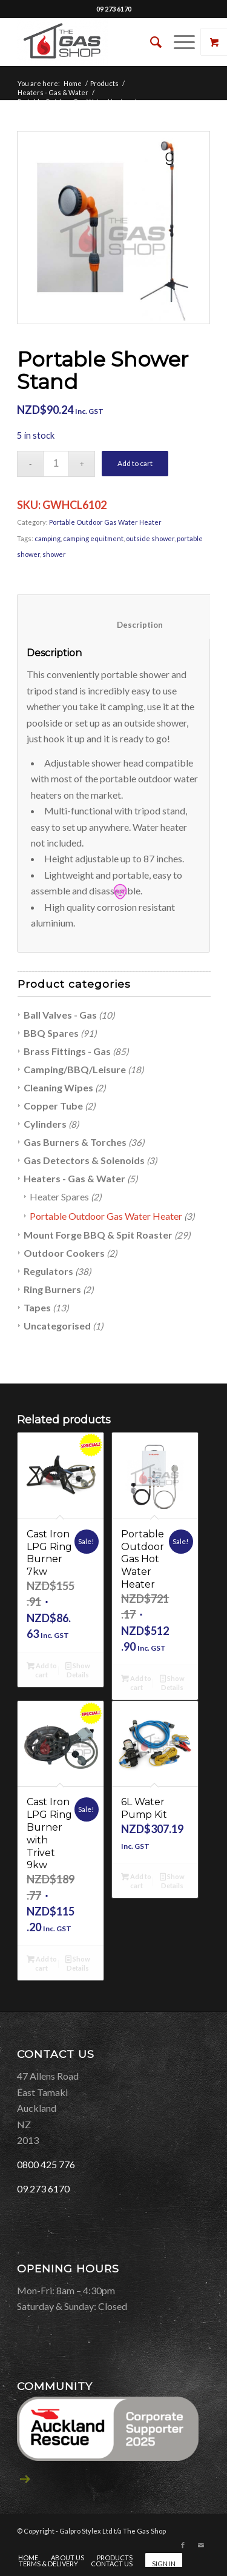 This screenshot has width=227, height=2576. Describe the element at coordinates (25, 2479) in the screenshot. I see `proceed to the next step` at that location.